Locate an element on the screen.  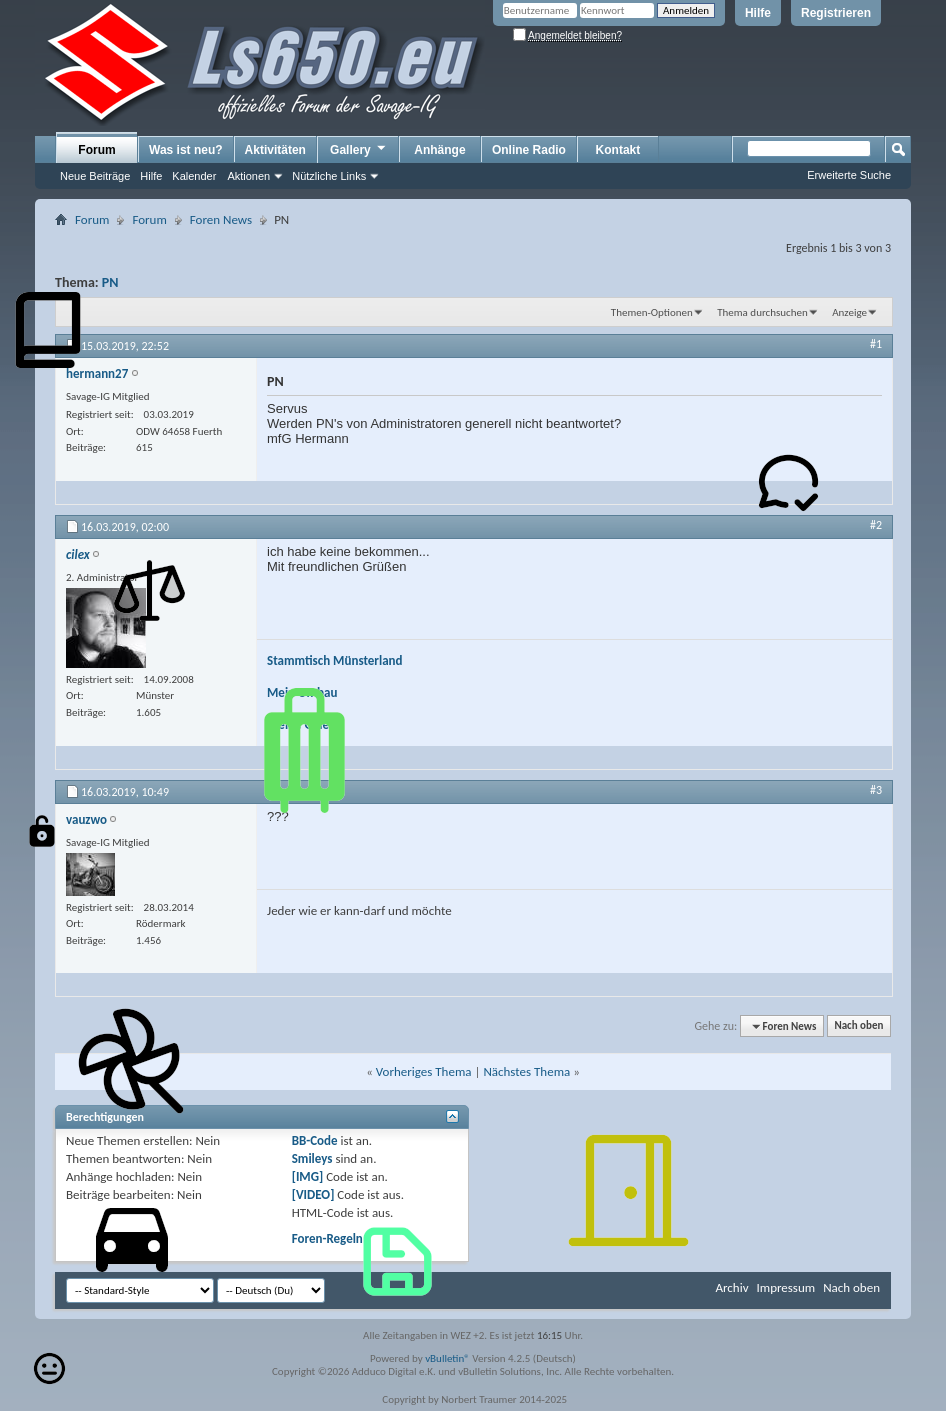
open your library or reading list is located at coordinates (48, 330).